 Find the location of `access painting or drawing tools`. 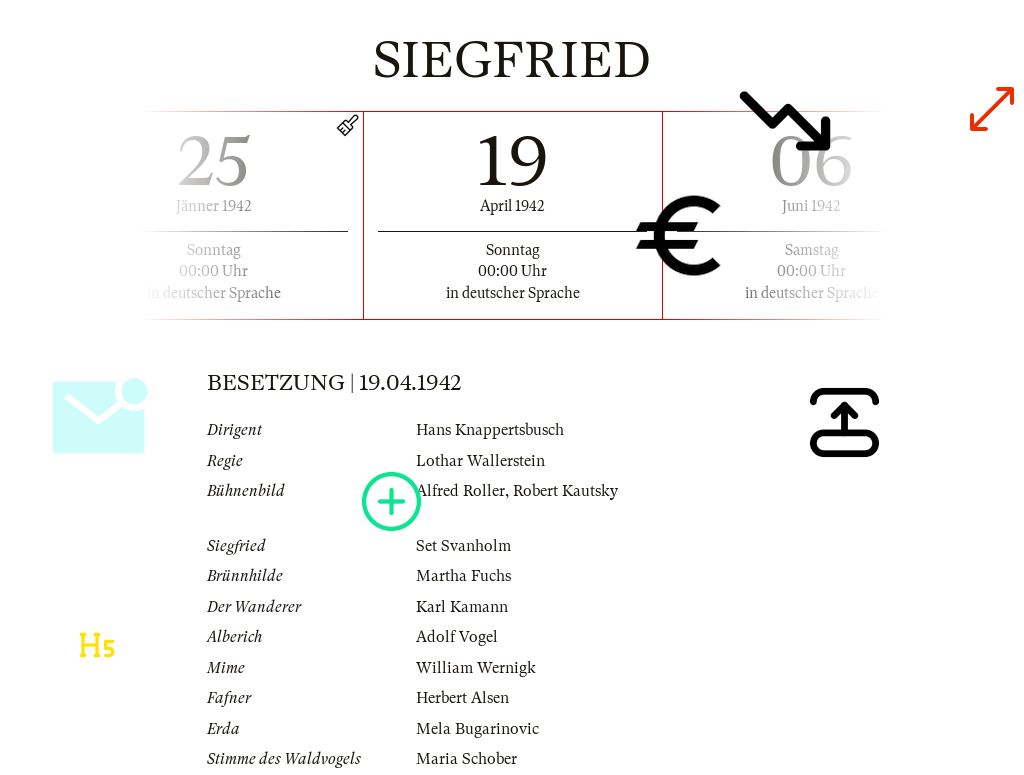

access painting or drawing tools is located at coordinates (348, 125).